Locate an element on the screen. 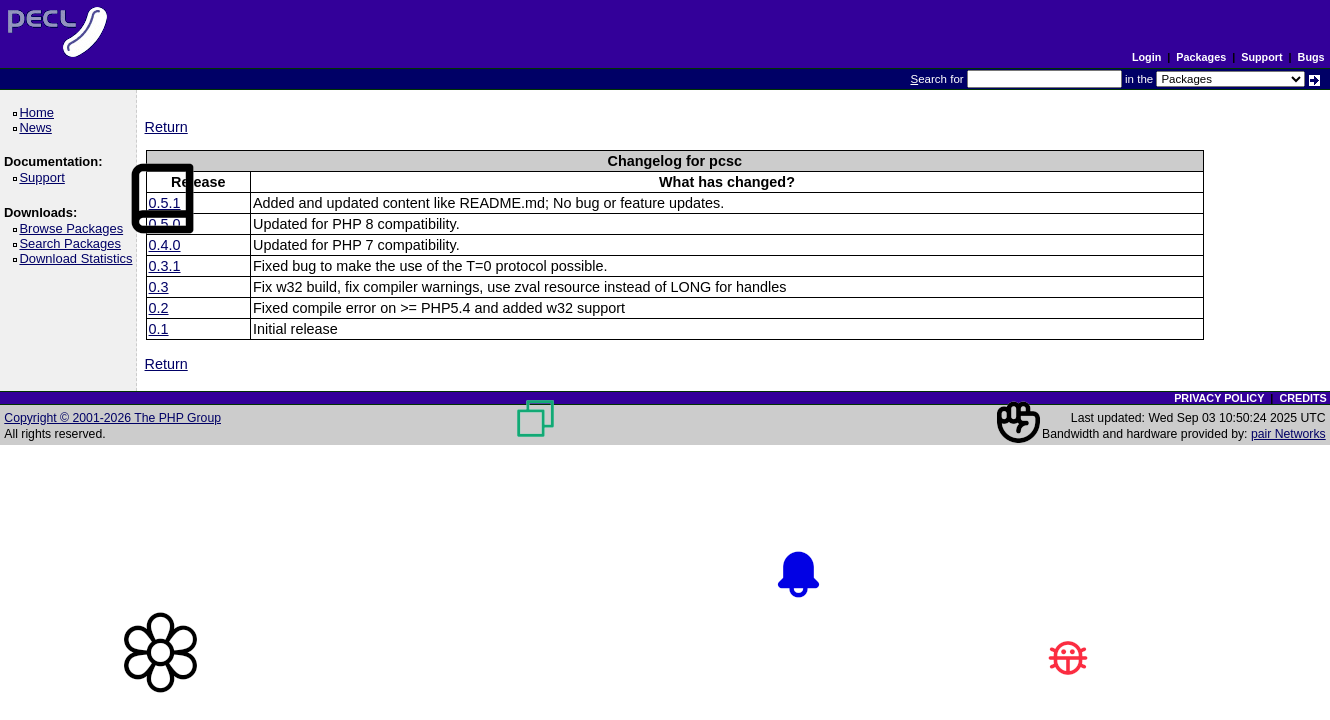 This screenshot has width=1330, height=720. view notifications is located at coordinates (798, 574).